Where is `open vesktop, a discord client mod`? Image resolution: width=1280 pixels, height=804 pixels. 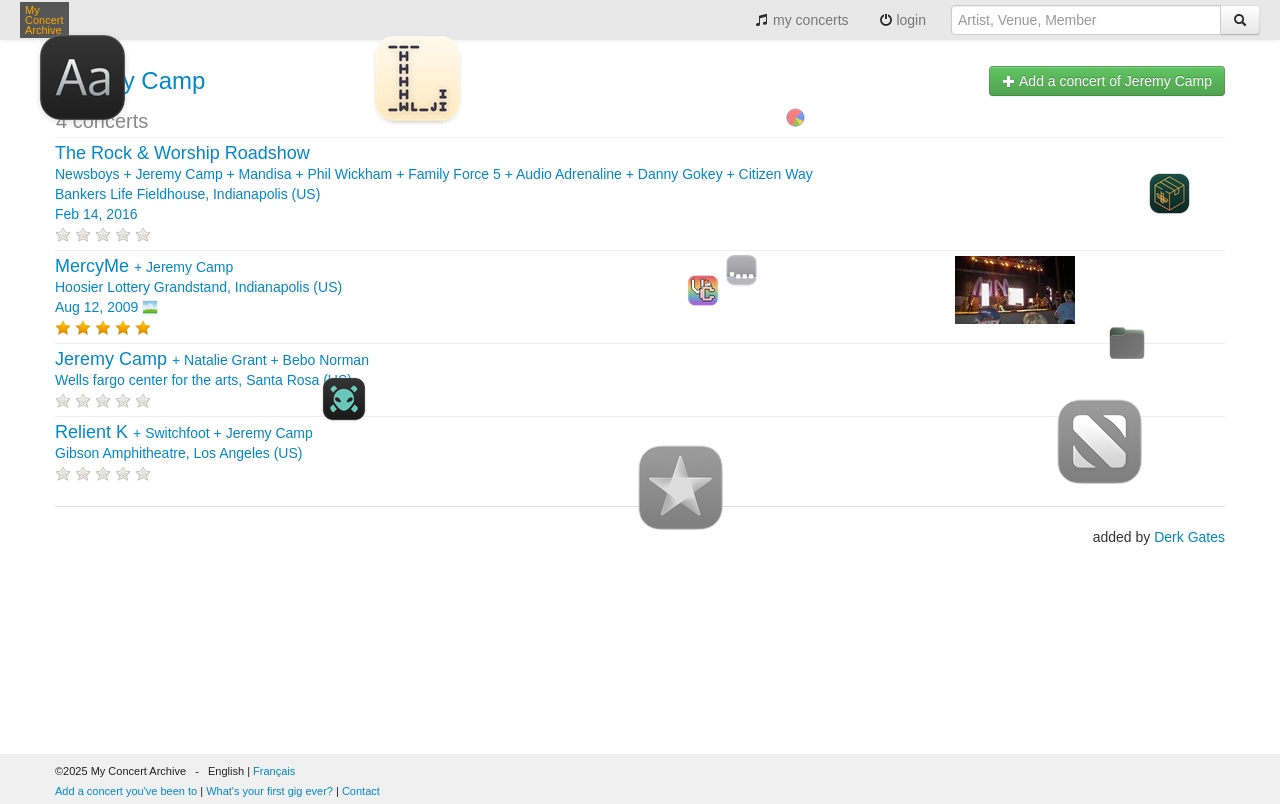
open vesktop, a discord client mod is located at coordinates (703, 290).